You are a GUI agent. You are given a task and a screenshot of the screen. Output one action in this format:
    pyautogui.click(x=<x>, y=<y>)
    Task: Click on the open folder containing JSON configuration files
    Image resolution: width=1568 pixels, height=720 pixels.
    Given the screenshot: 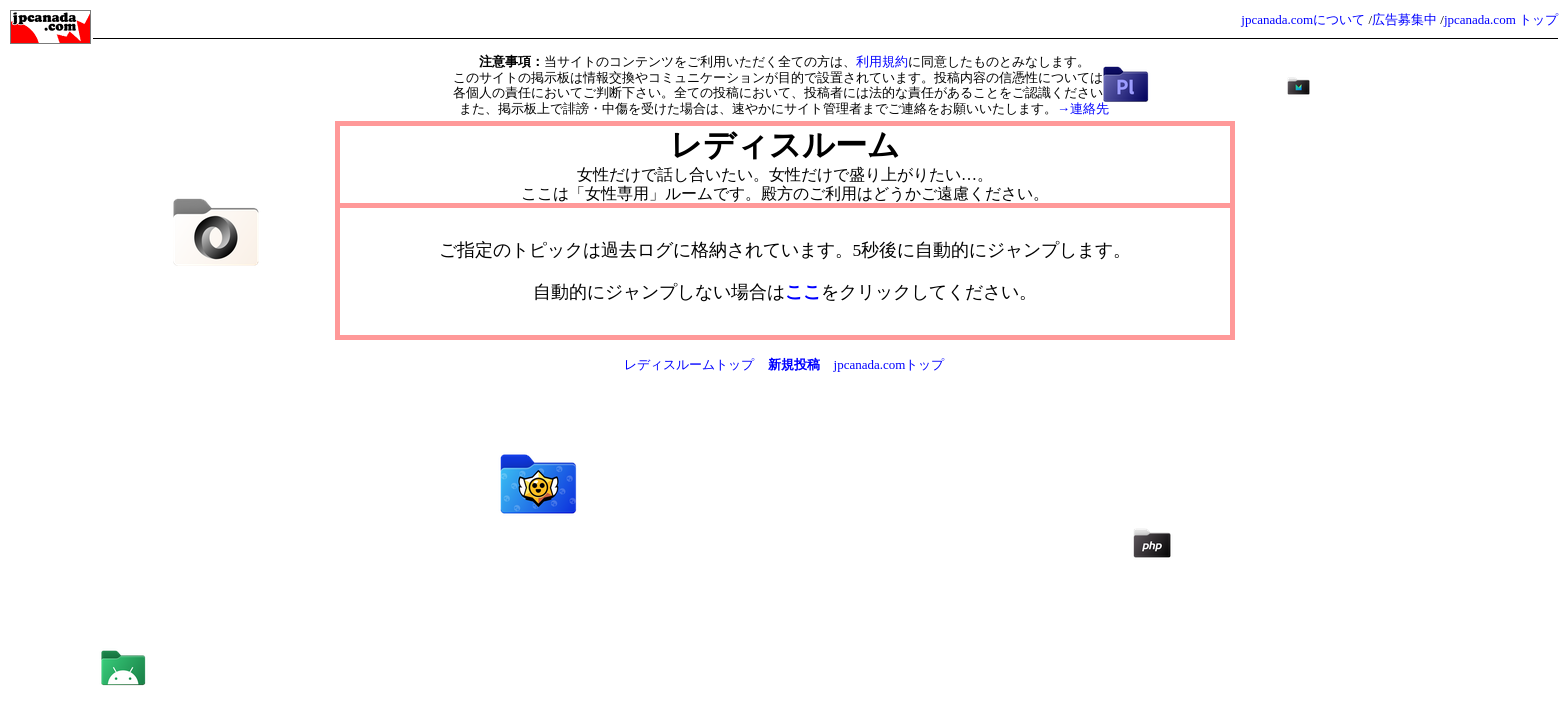 What is the action you would take?
    pyautogui.click(x=215, y=234)
    